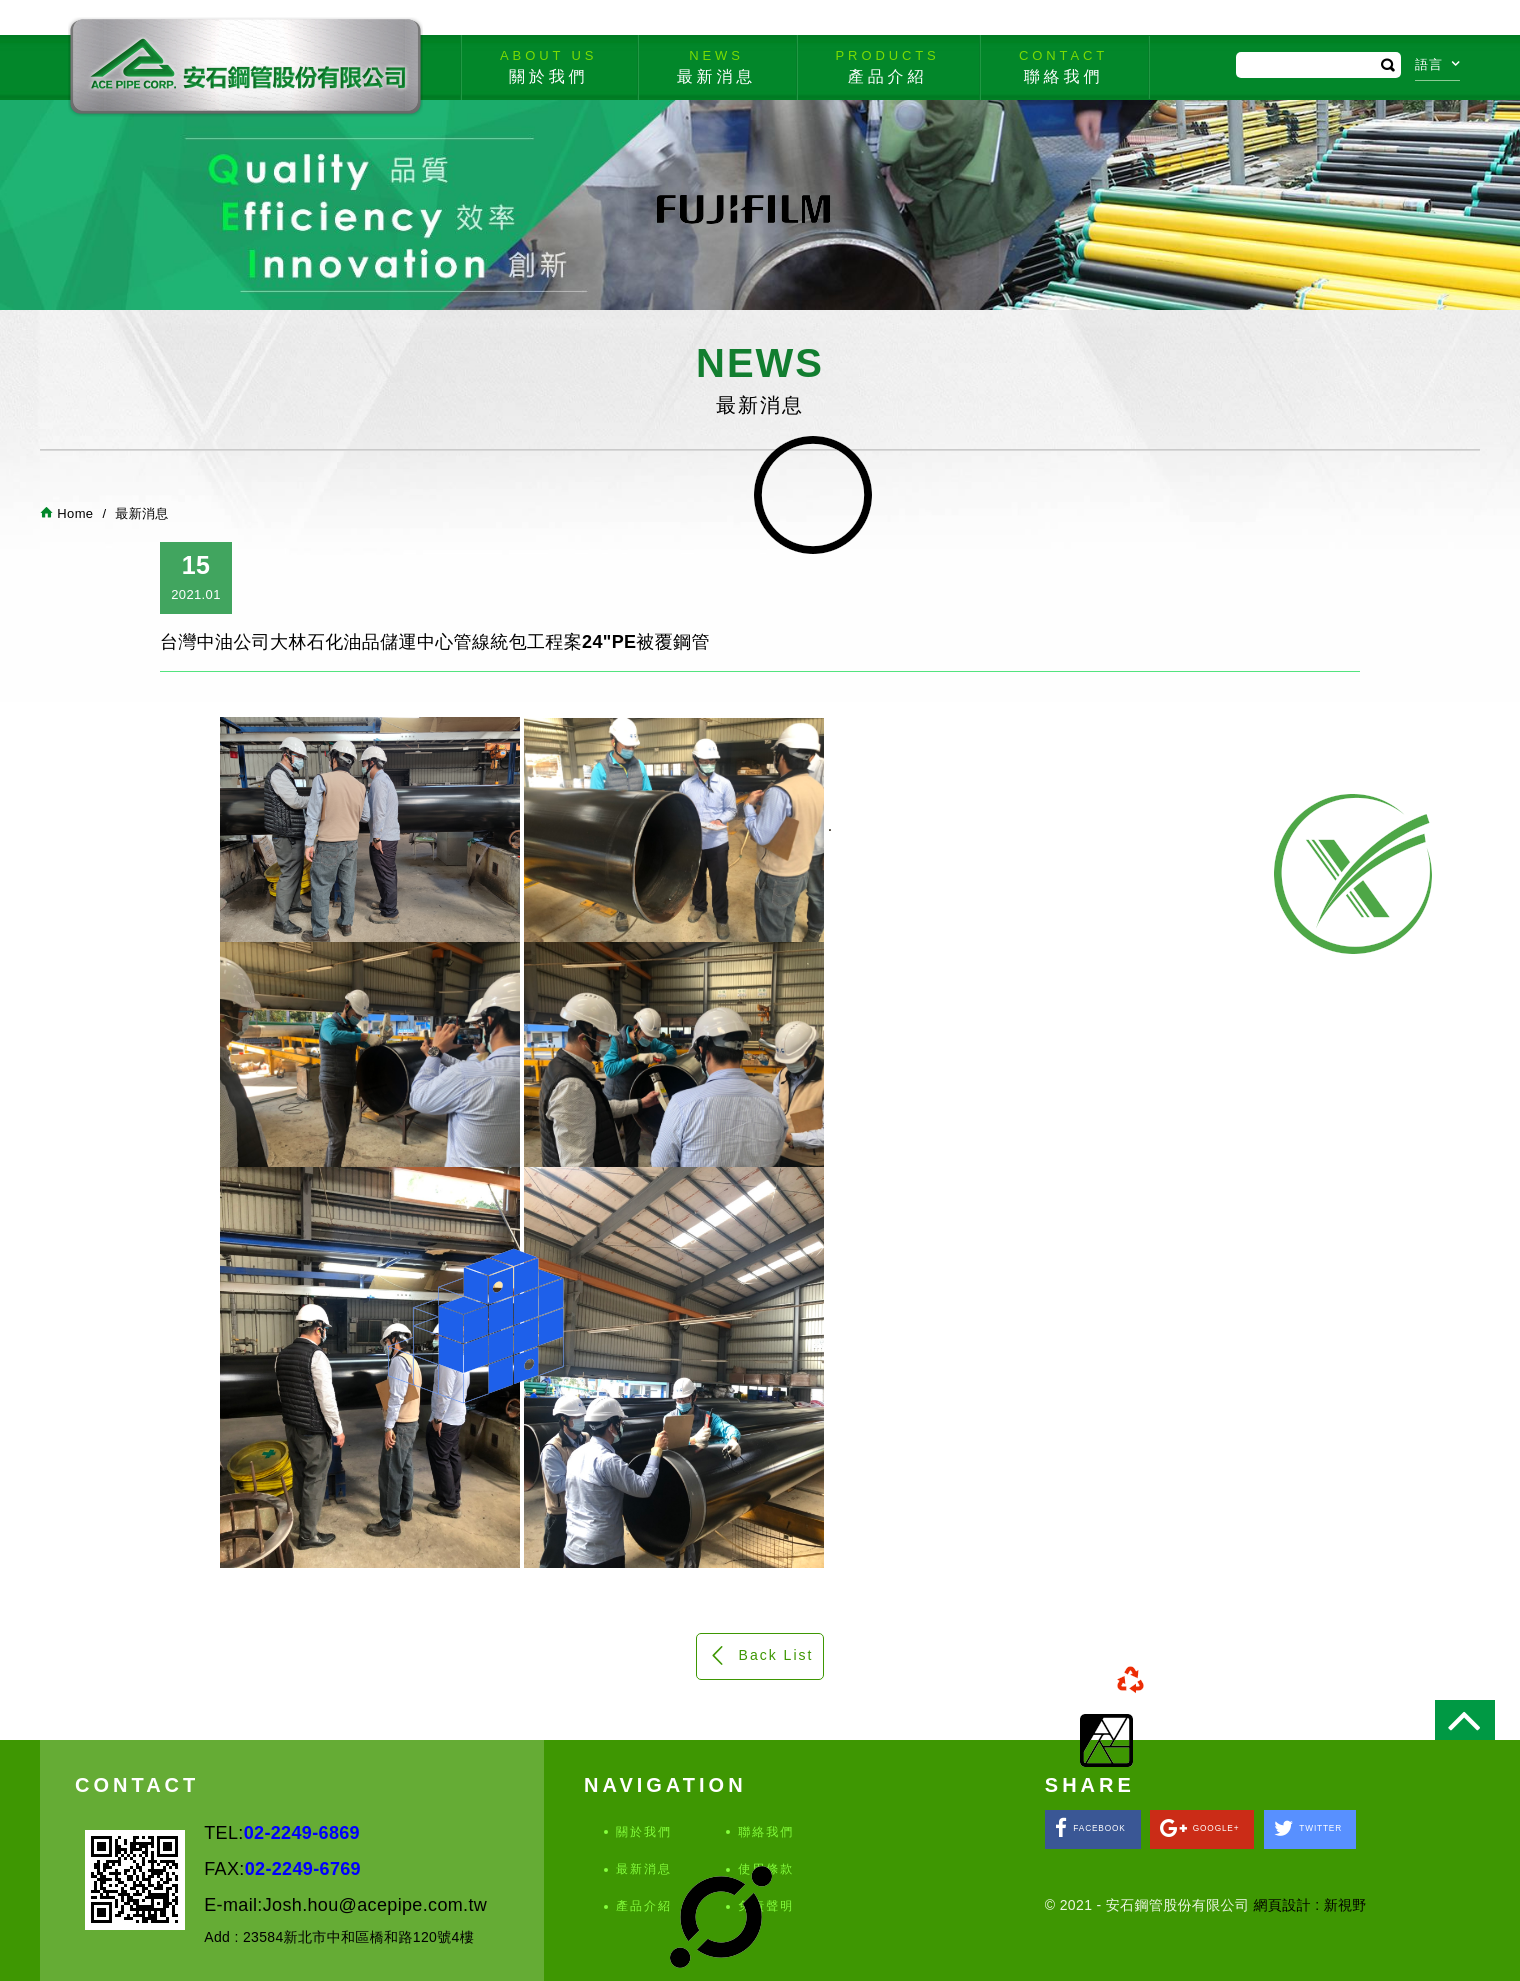  Describe the element at coordinates (813, 495) in the screenshot. I see `conventional commits project logo` at that location.